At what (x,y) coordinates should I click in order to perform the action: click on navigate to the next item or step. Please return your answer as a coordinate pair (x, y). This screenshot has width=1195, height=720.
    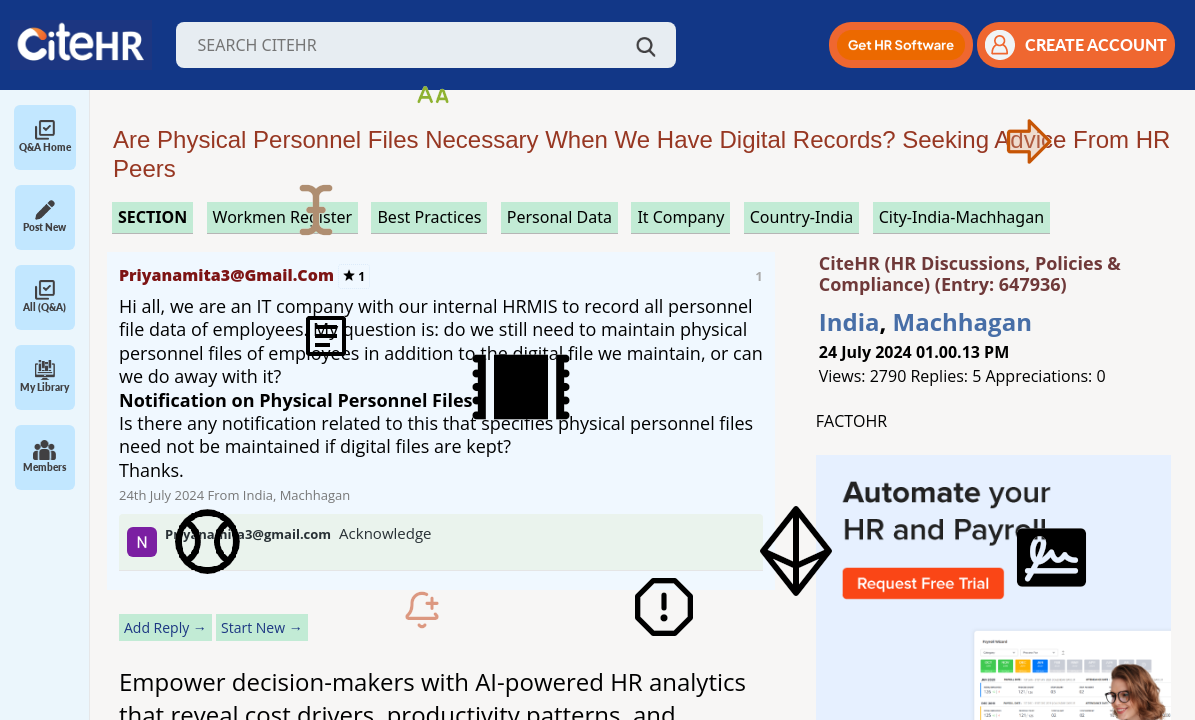
    Looking at the image, I should click on (1027, 141).